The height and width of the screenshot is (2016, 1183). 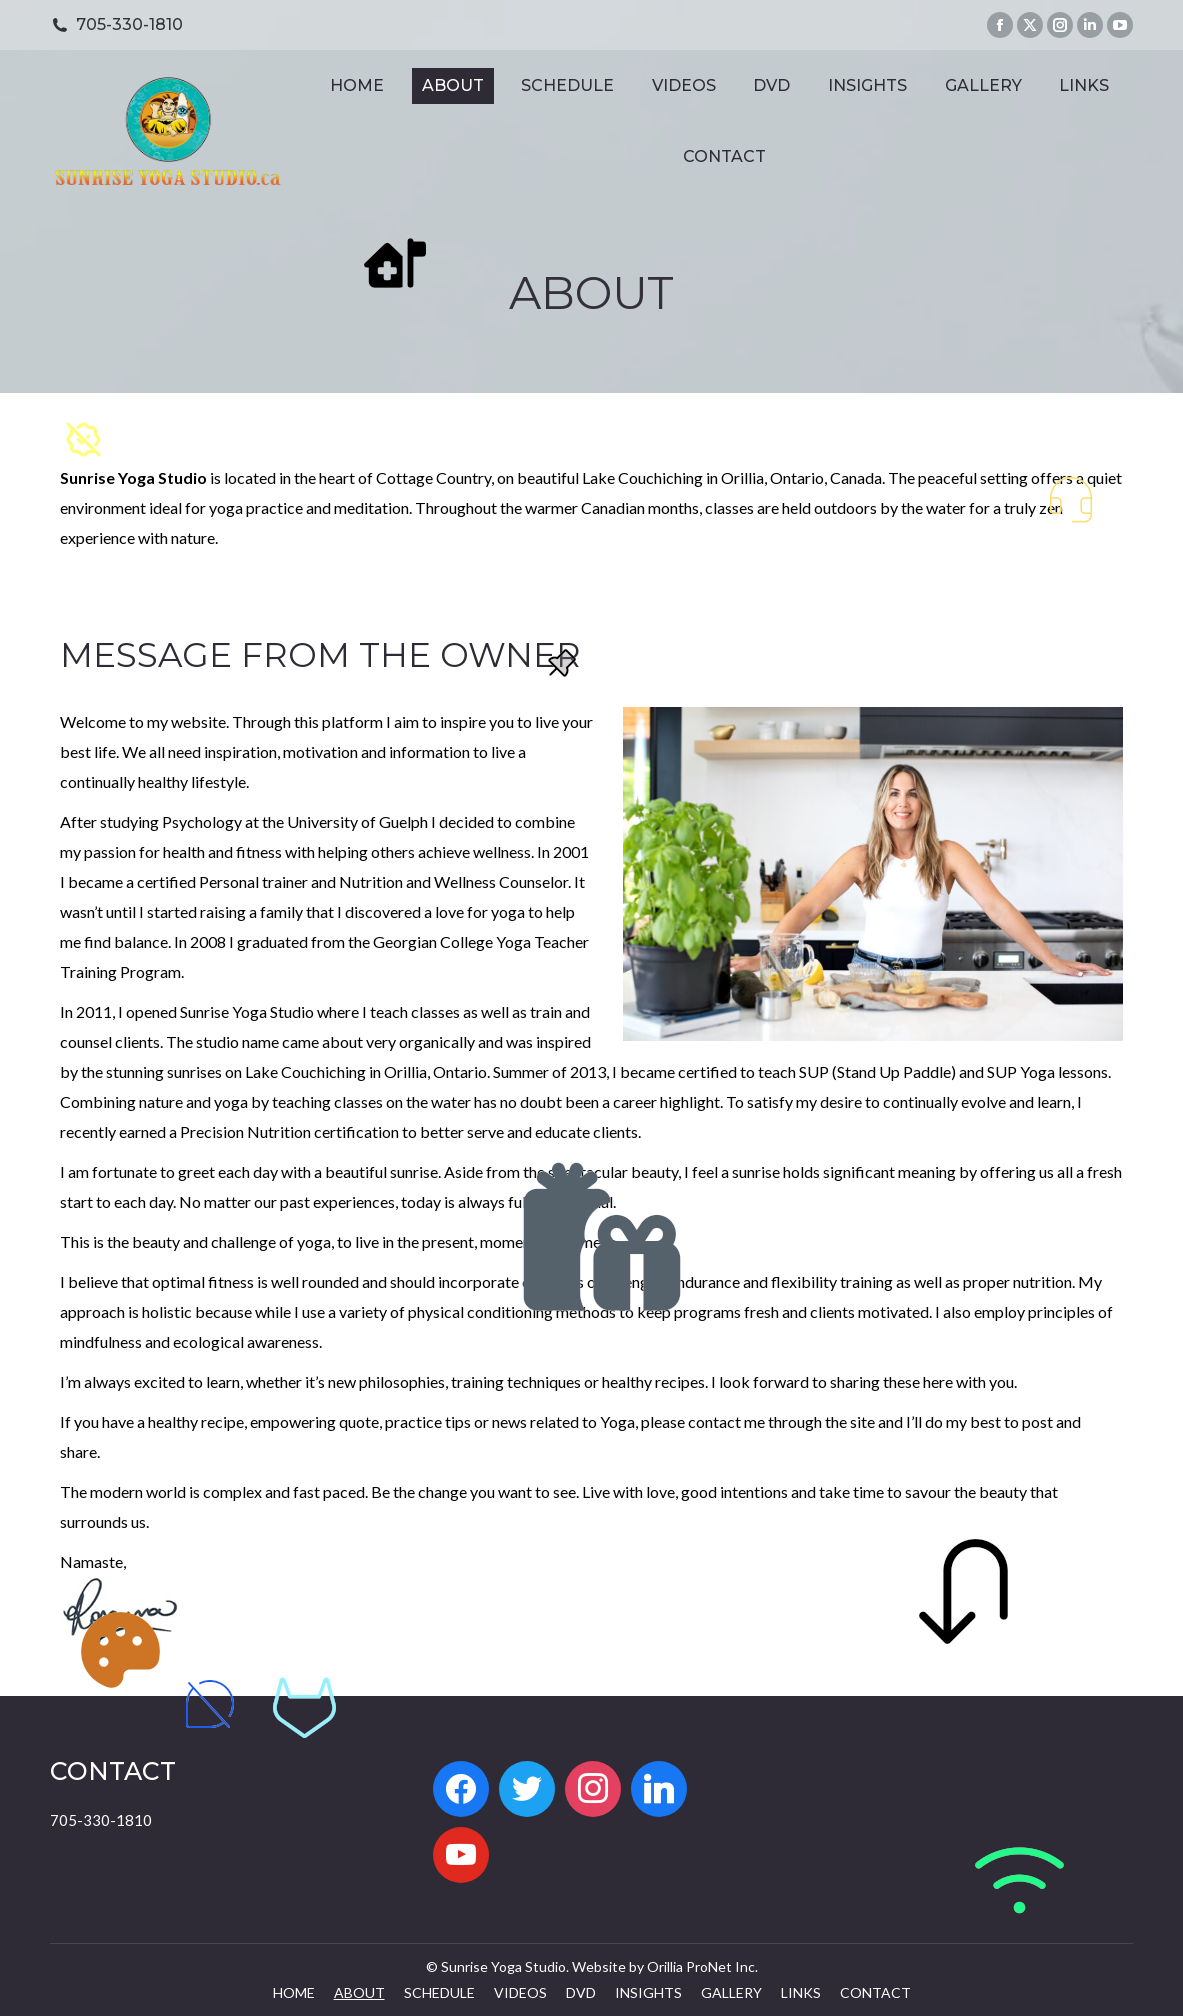 I want to click on locate a medical facility or field hospital, so click(x=395, y=263).